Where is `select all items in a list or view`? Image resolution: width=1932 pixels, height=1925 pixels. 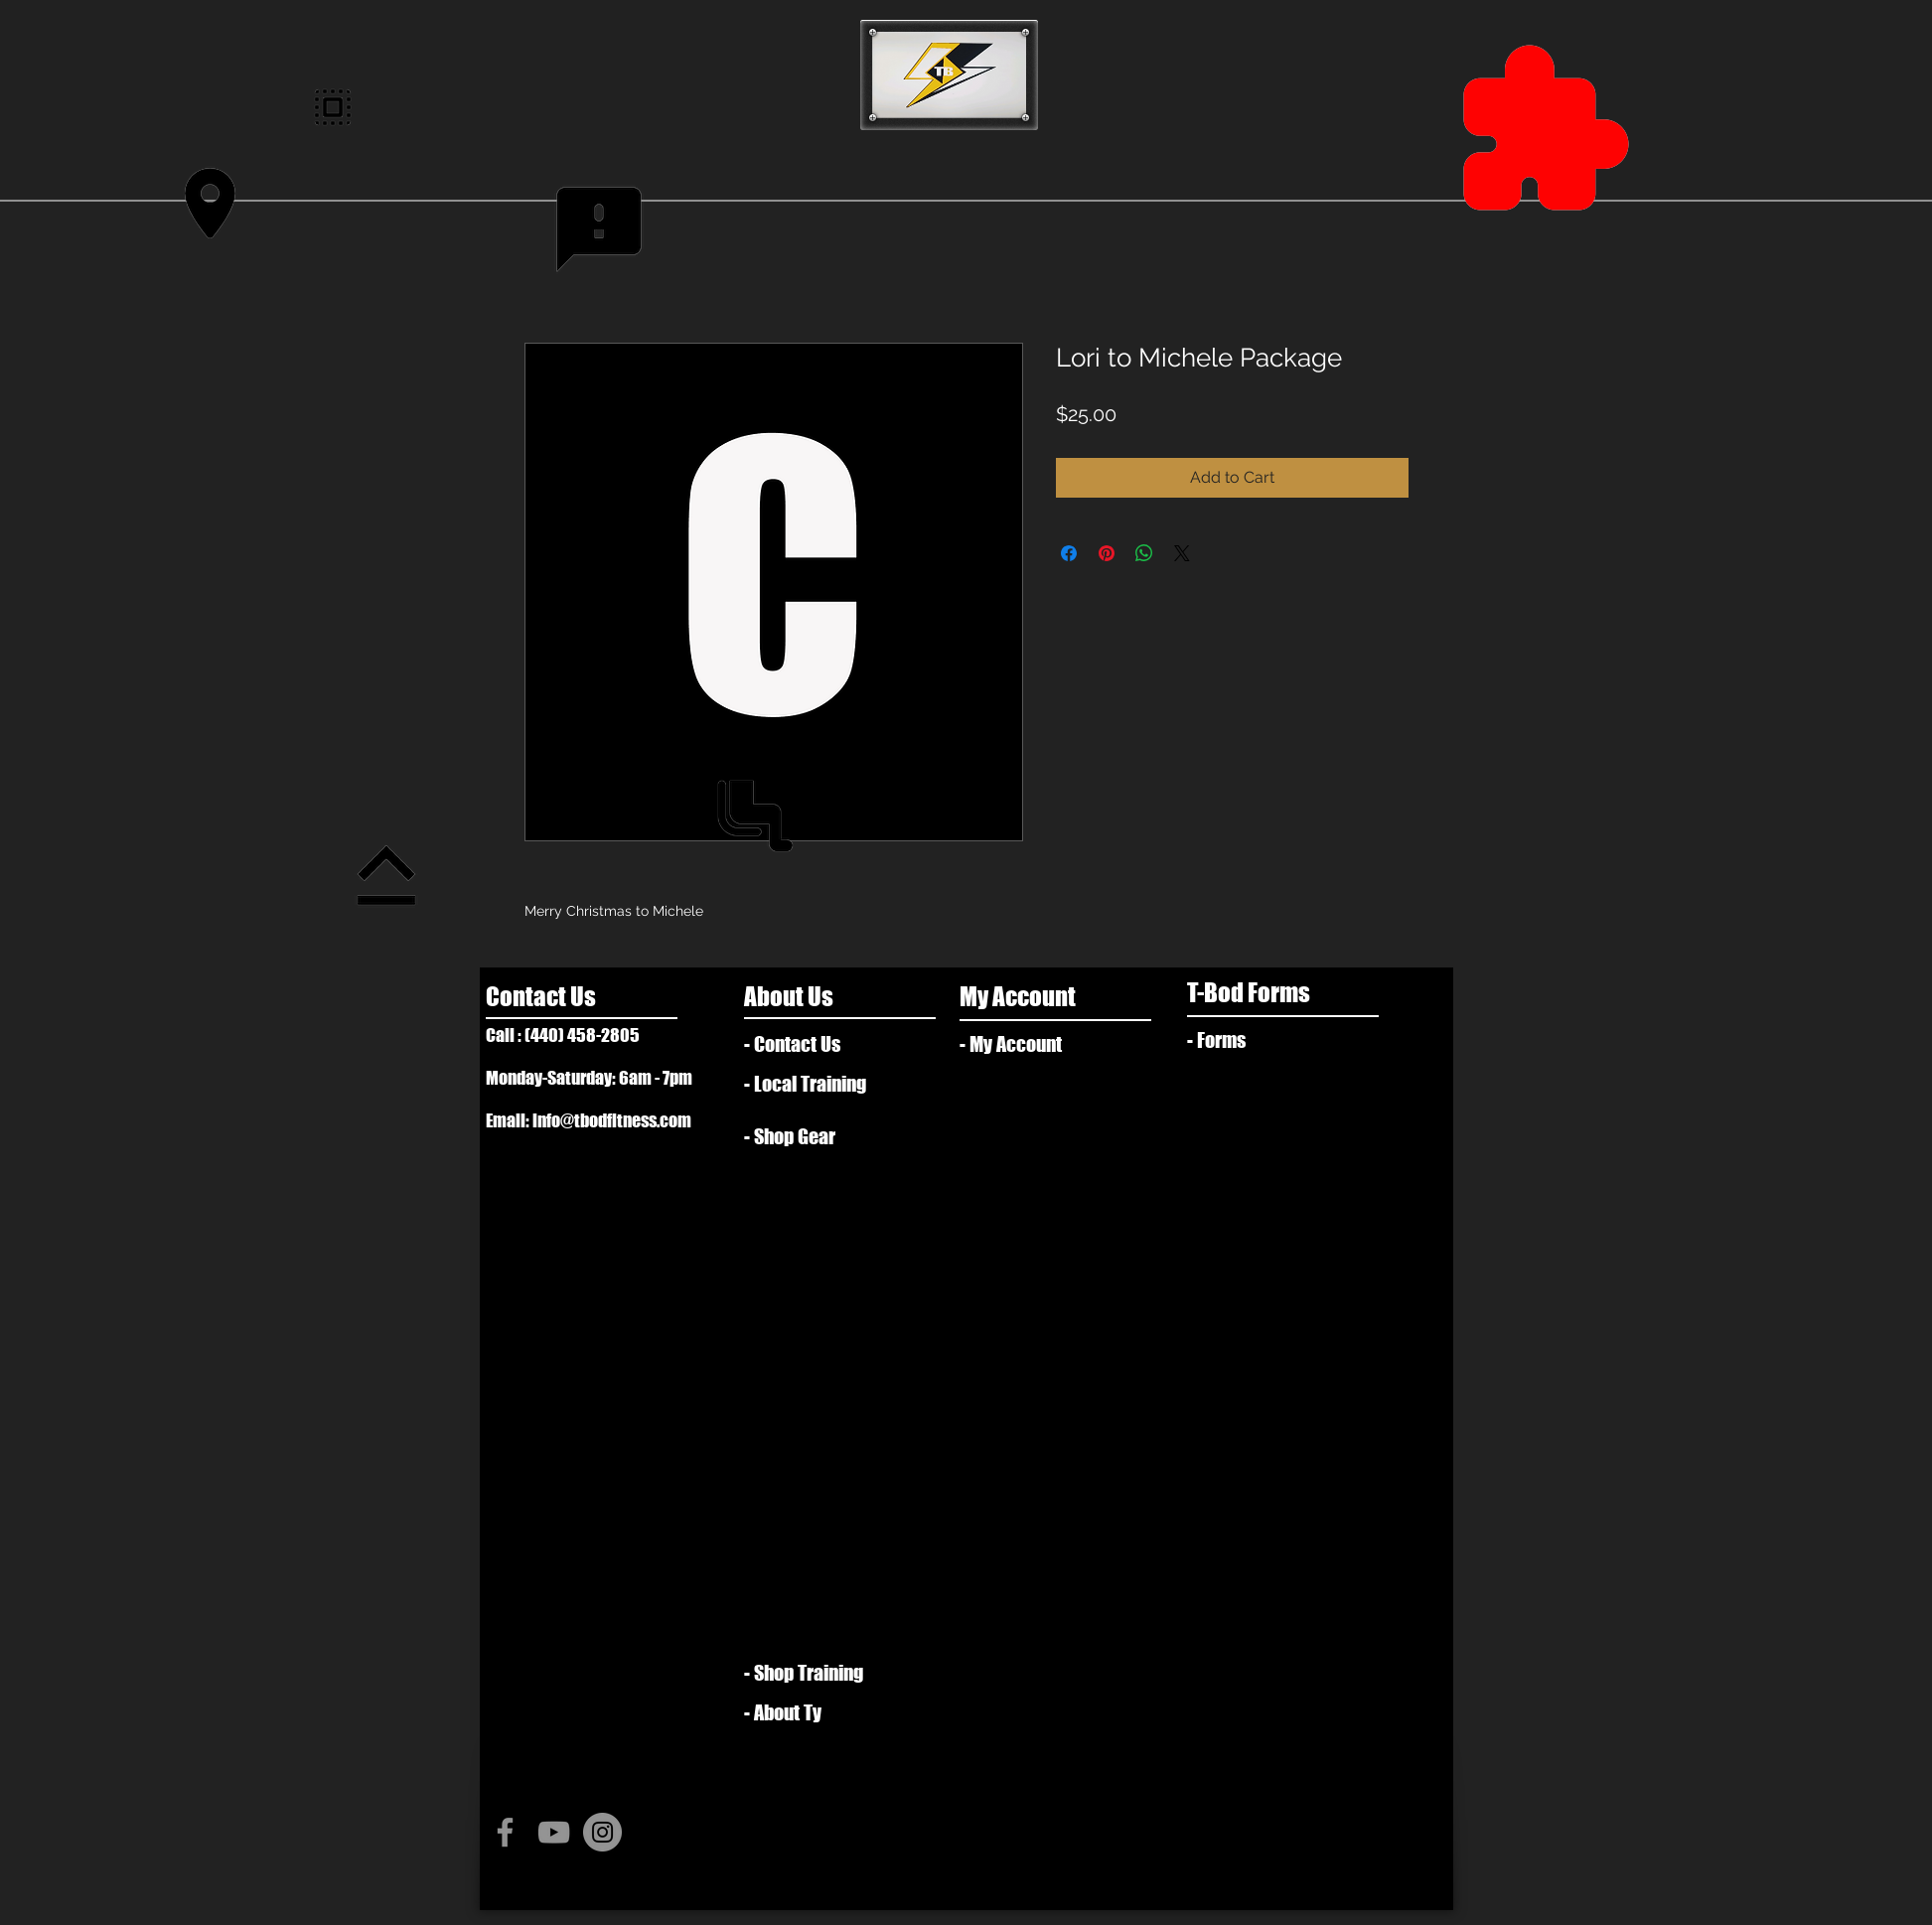 select all items in a list or view is located at coordinates (333, 107).